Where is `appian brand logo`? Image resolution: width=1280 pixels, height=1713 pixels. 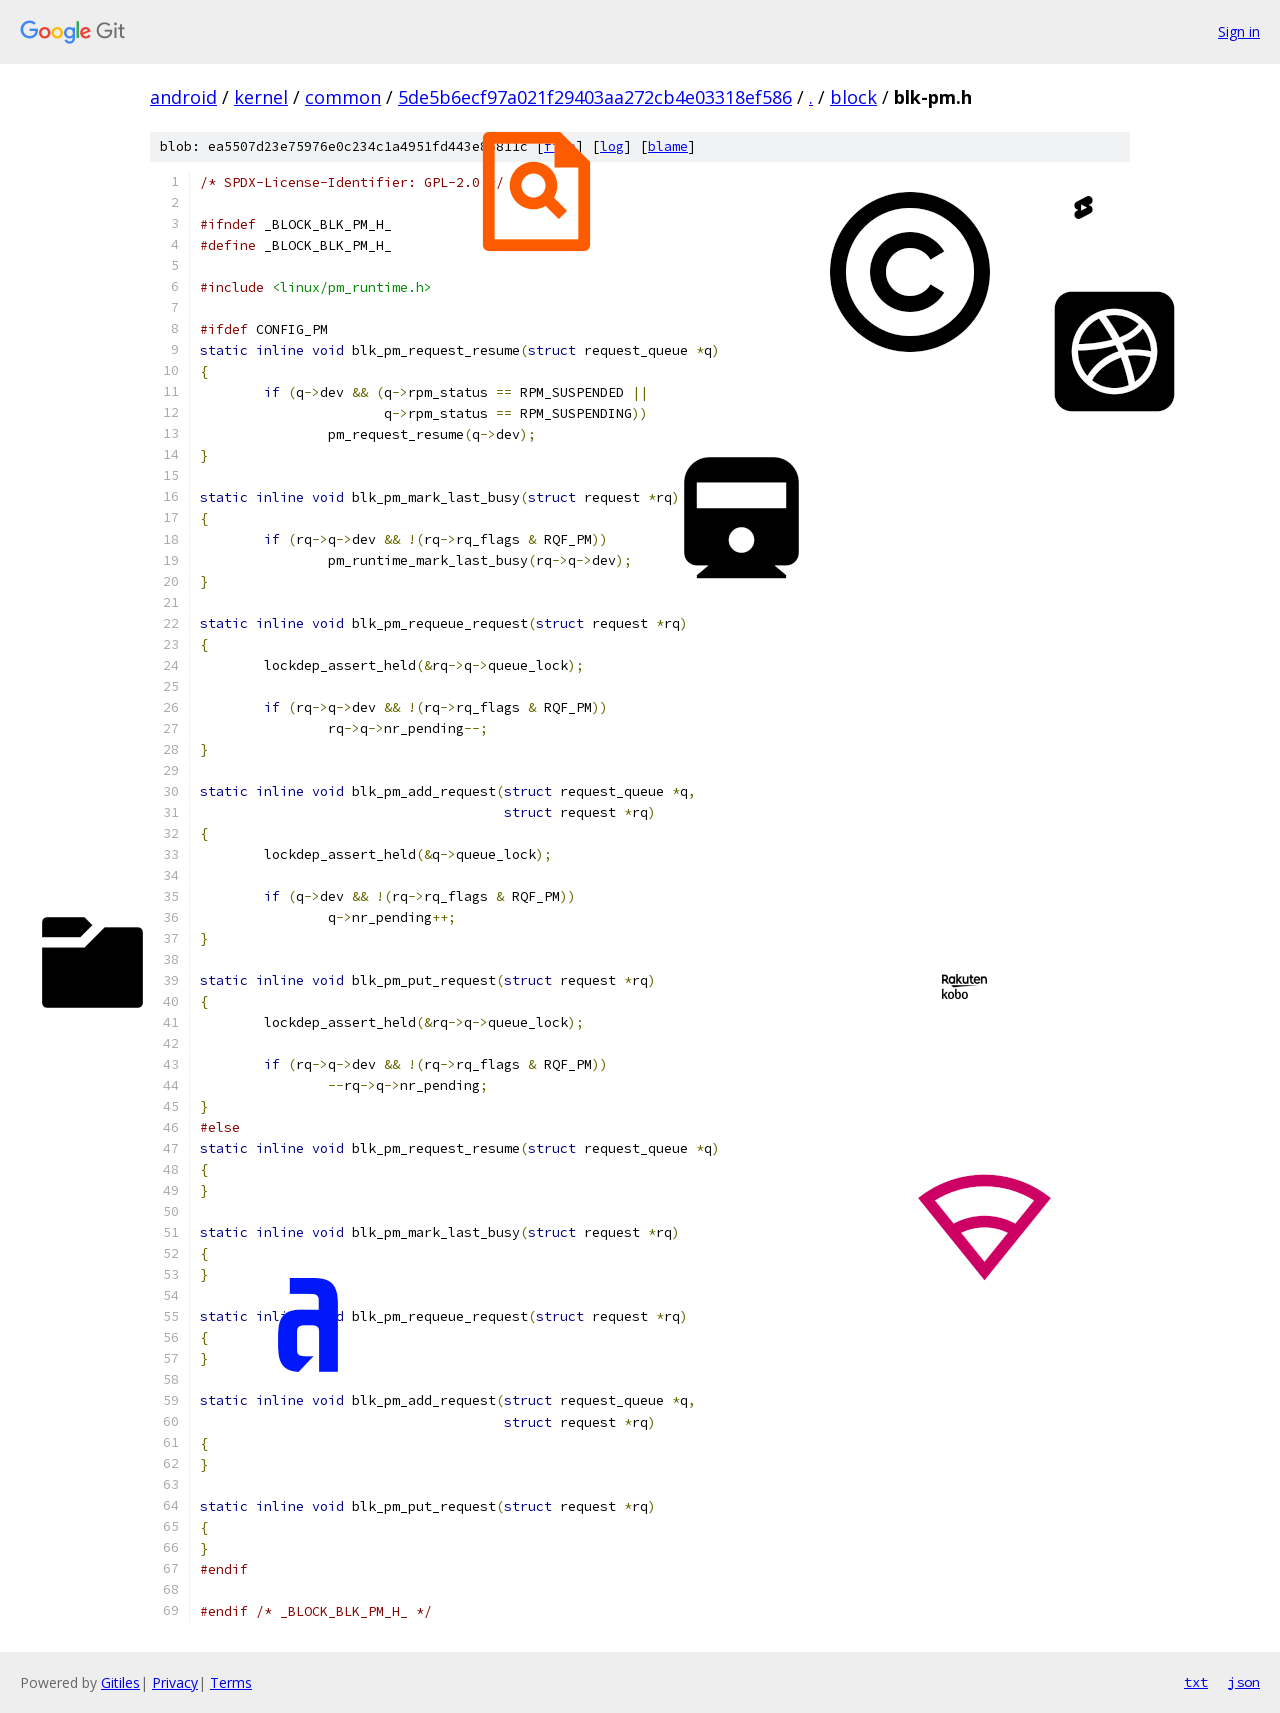 appian brand logo is located at coordinates (308, 1325).